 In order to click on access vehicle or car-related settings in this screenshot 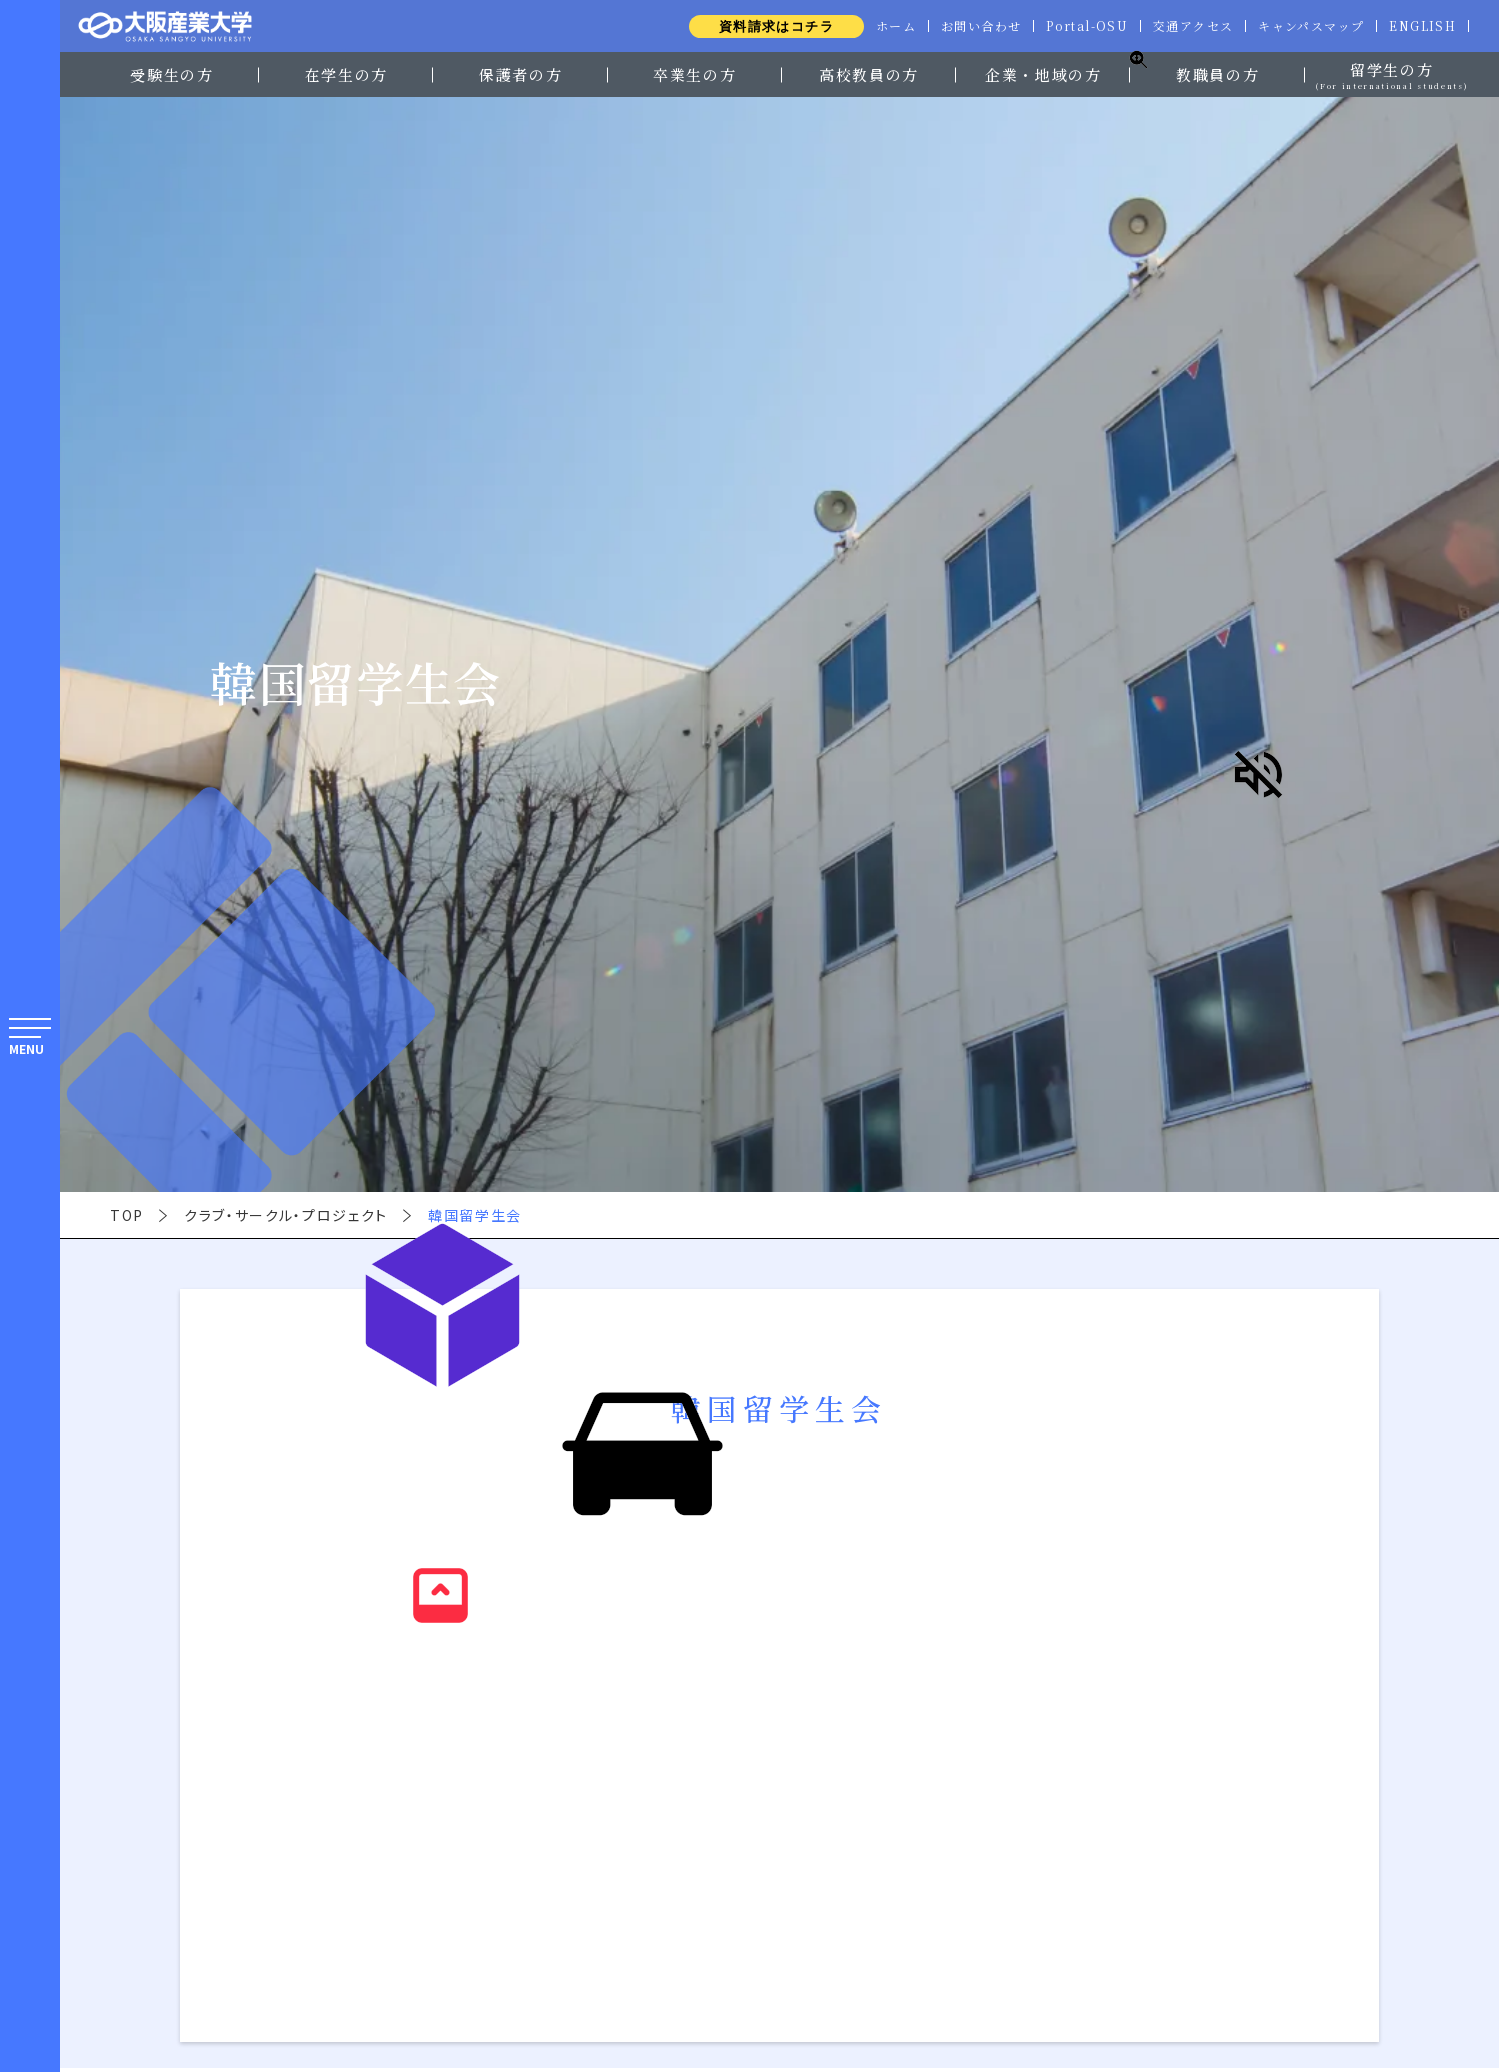, I will do `click(642, 1456)`.